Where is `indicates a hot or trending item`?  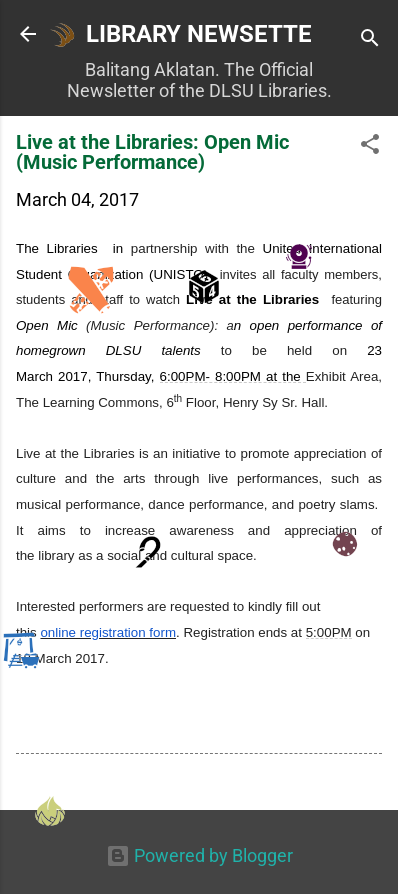 indicates a hot or trending item is located at coordinates (50, 811).